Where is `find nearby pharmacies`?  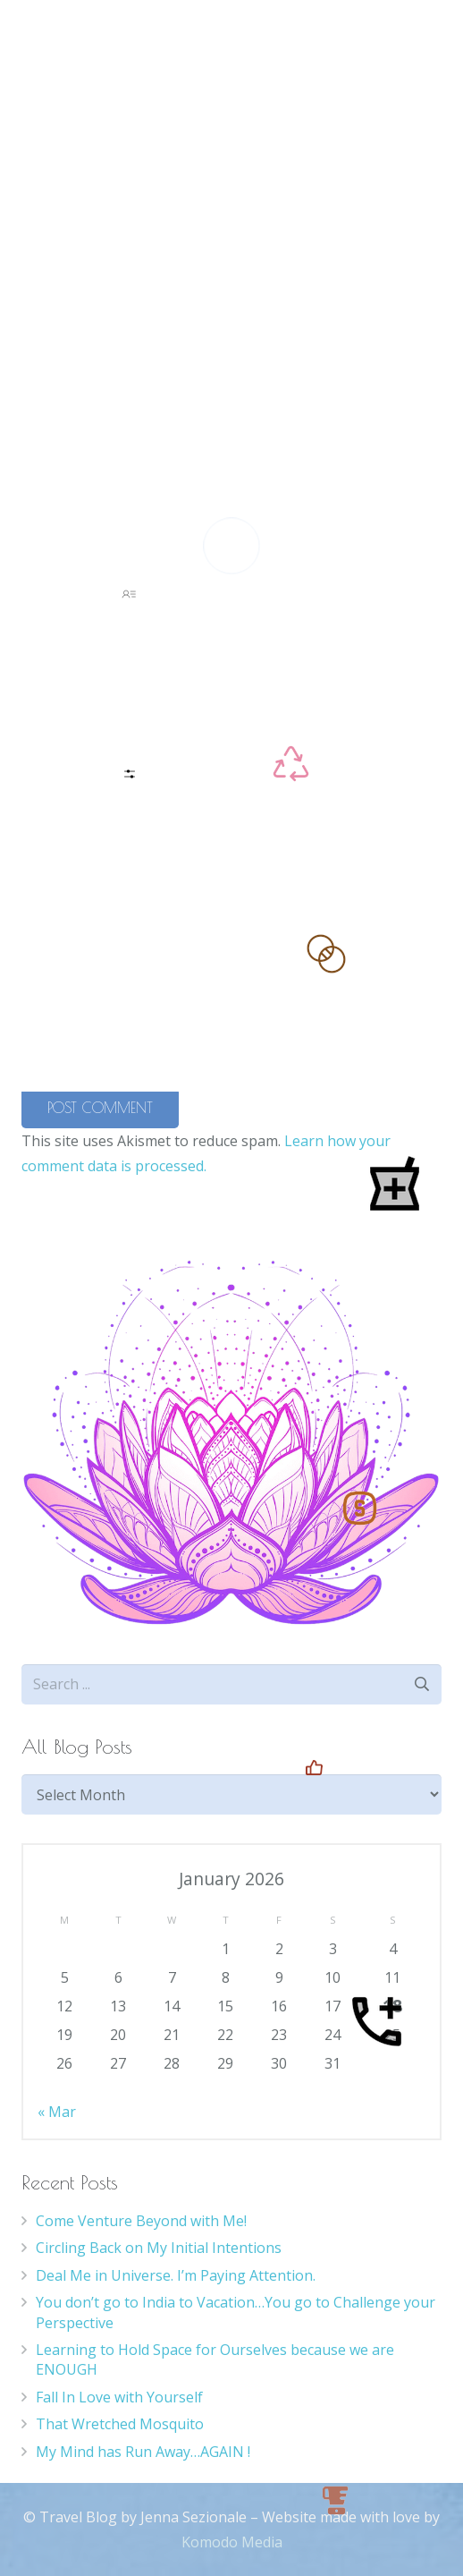 find nearby pharmacies is located at coordinates (394, 1186).